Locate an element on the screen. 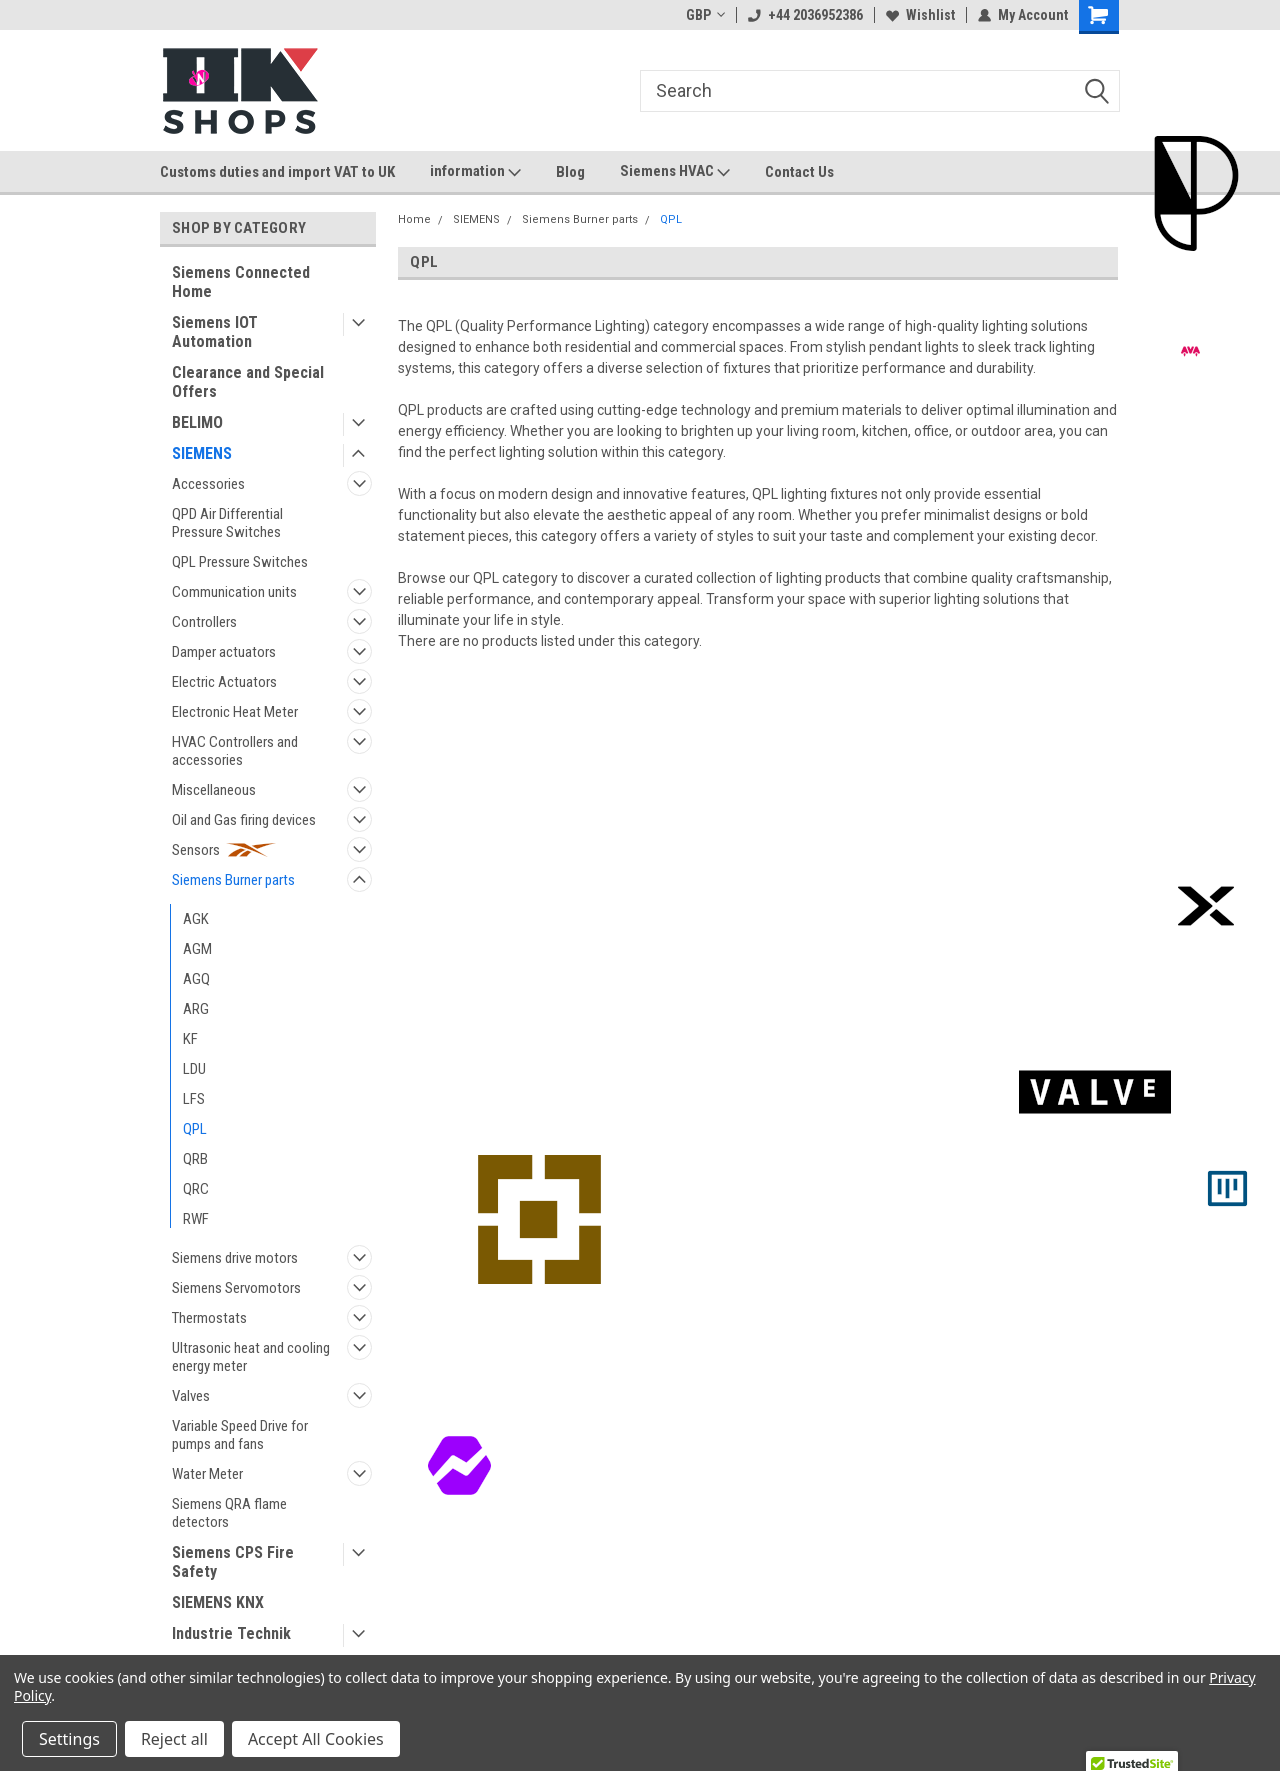  open HDFC Bank app is located at coordinates (539, 1219).